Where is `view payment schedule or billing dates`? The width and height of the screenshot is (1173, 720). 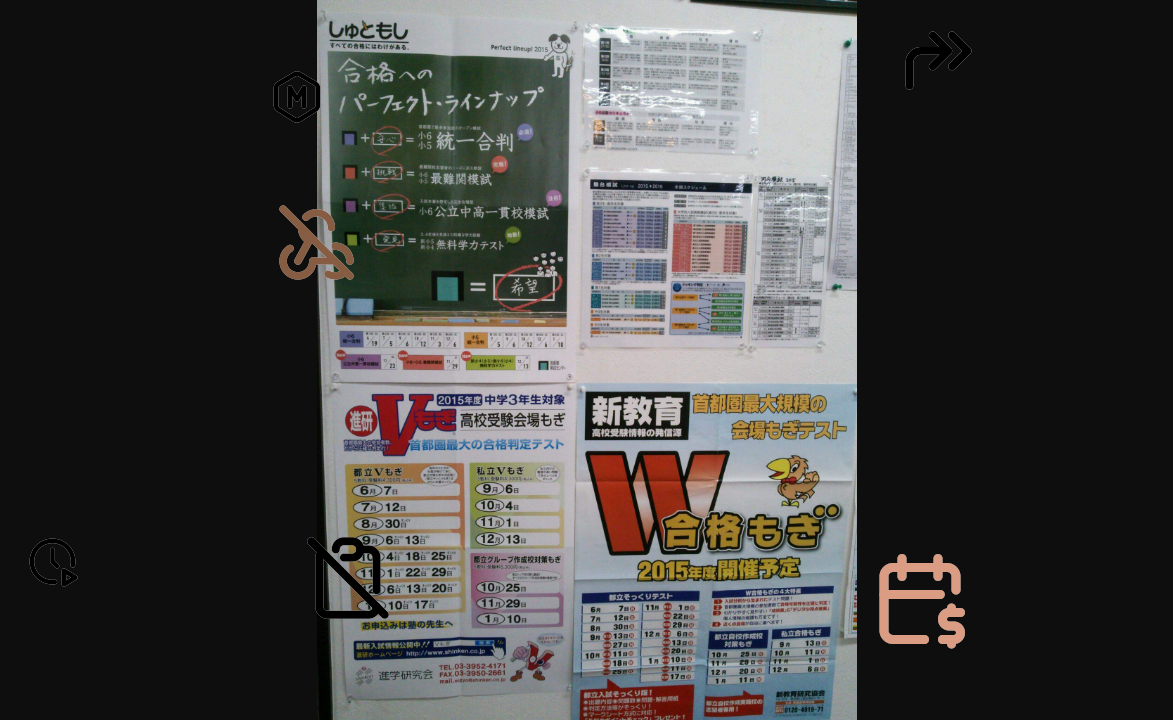 view payment schedule or billing dates is located at coordinates (920, 599).